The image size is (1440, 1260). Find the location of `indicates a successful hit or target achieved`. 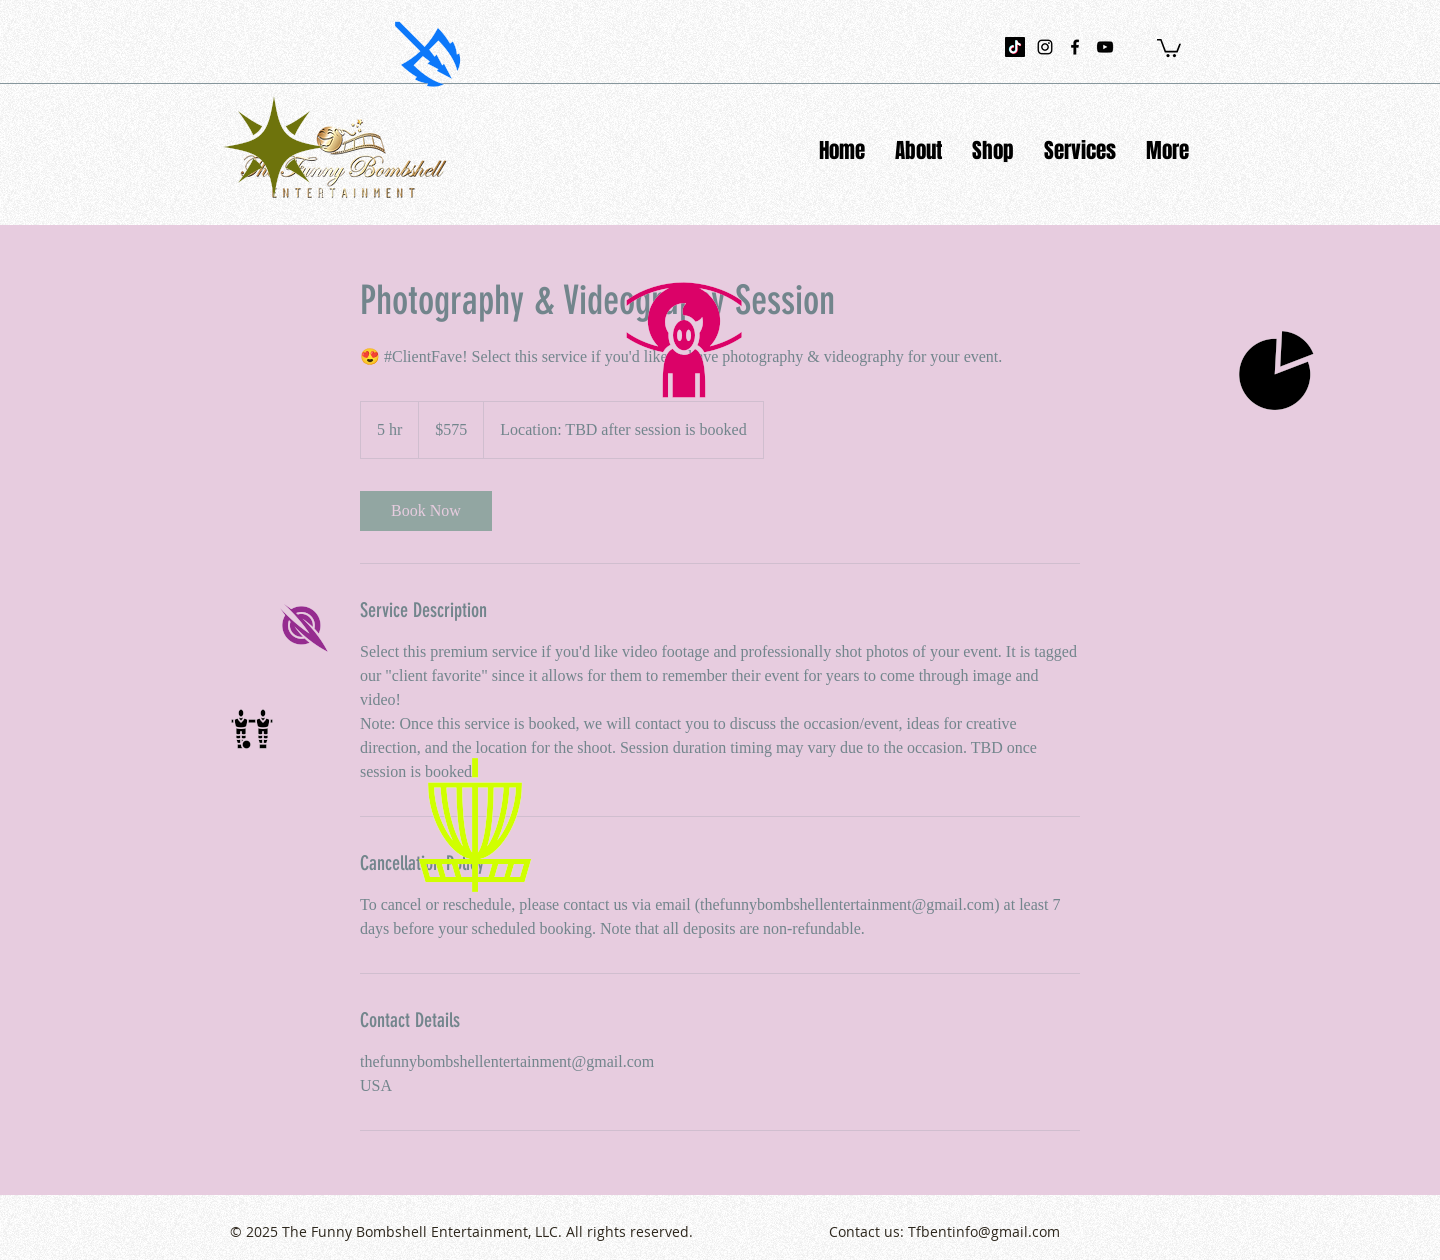

indicates a successful hit or target achieved is located at coordinates (304, 628).